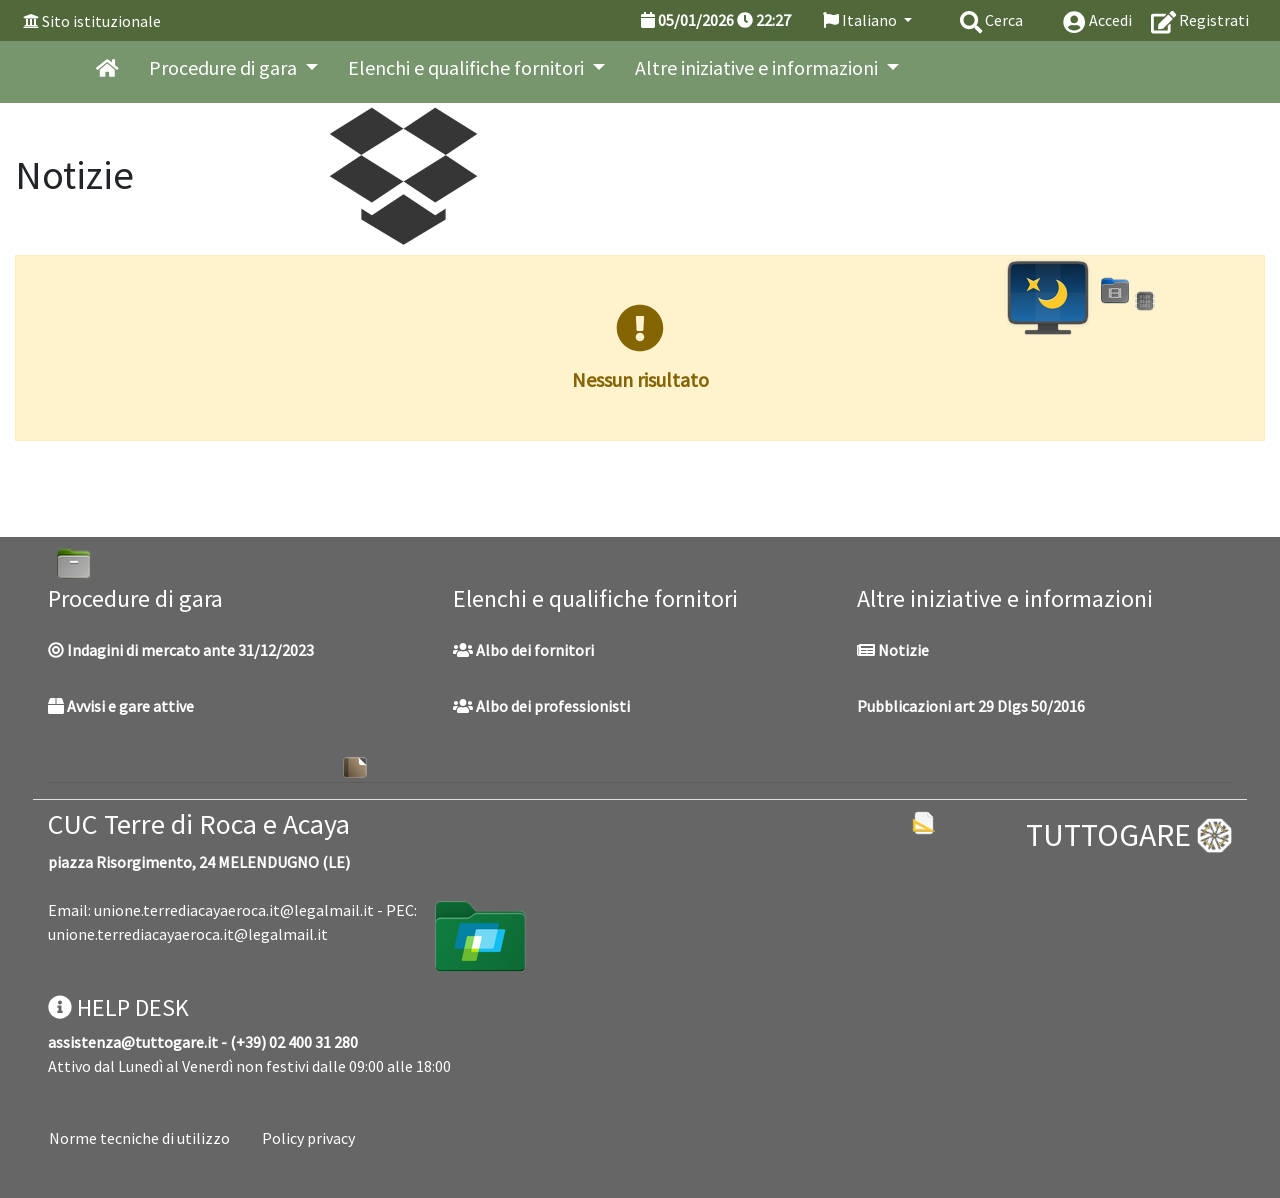  Describe the element at coordinates (403, 181) in the screenshot. I see `open Dropbox cloud storage` at that location.